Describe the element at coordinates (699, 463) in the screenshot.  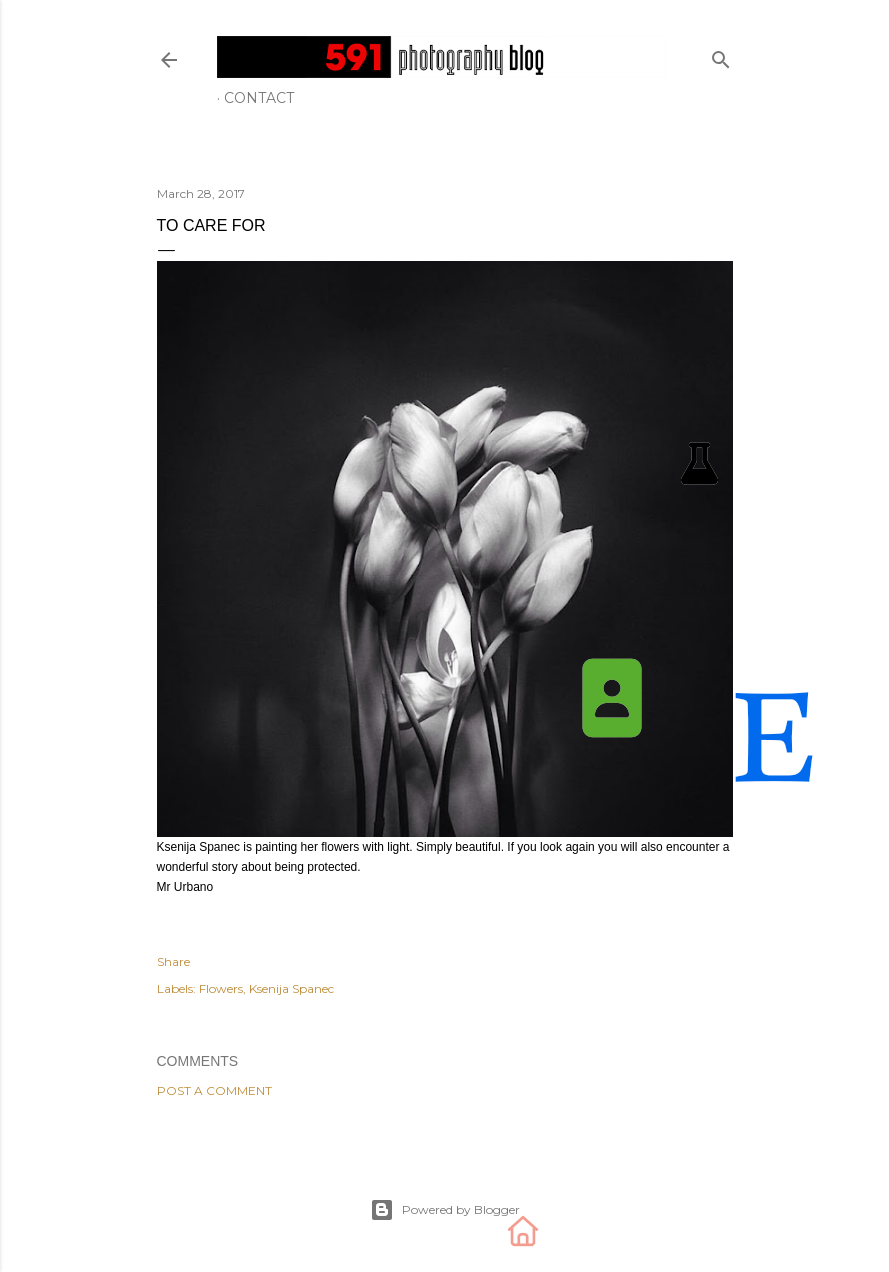
I see `access science or laboratory features` at that location.